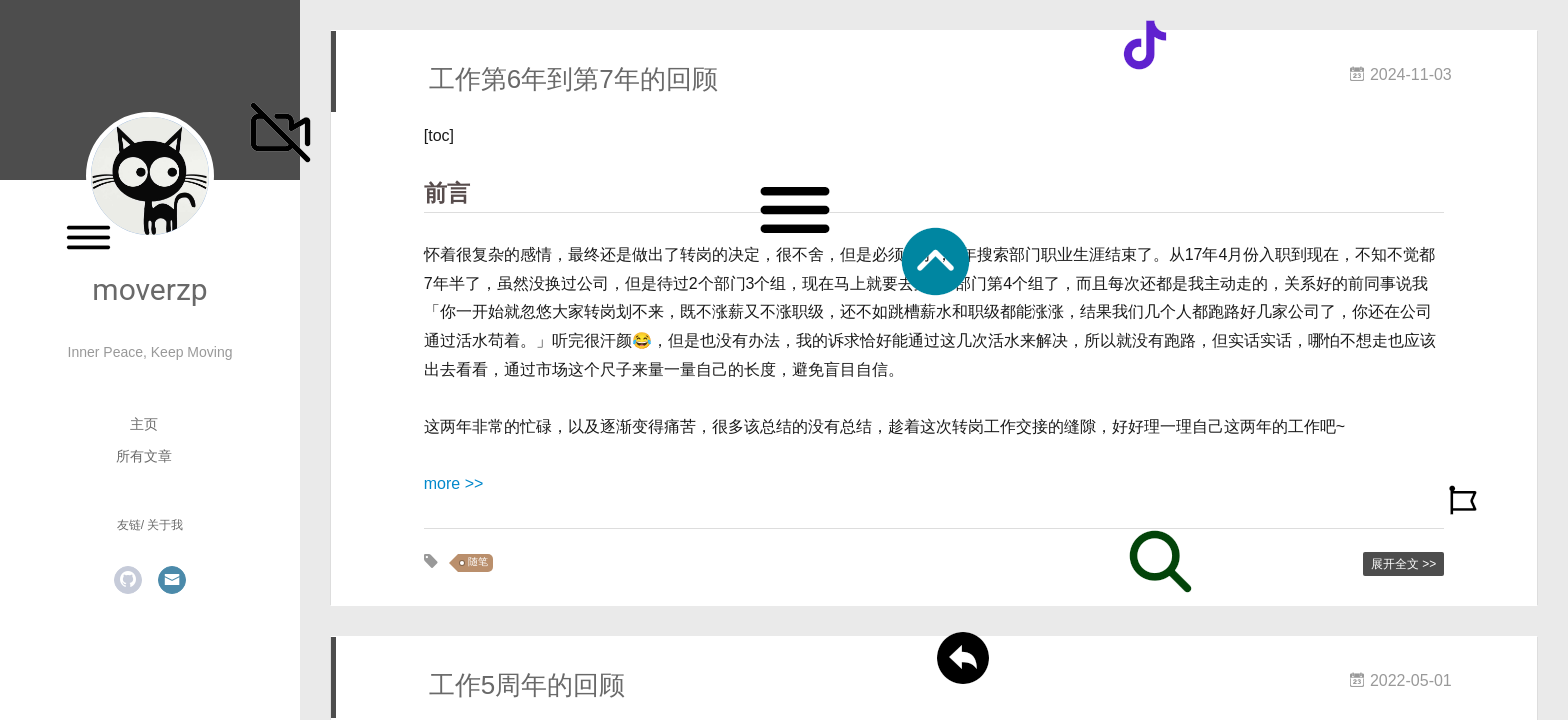  What do you see at coordinates (935, 261) in the screenshot?
I see `scroll to top of page` at bounding box center [935, 261].